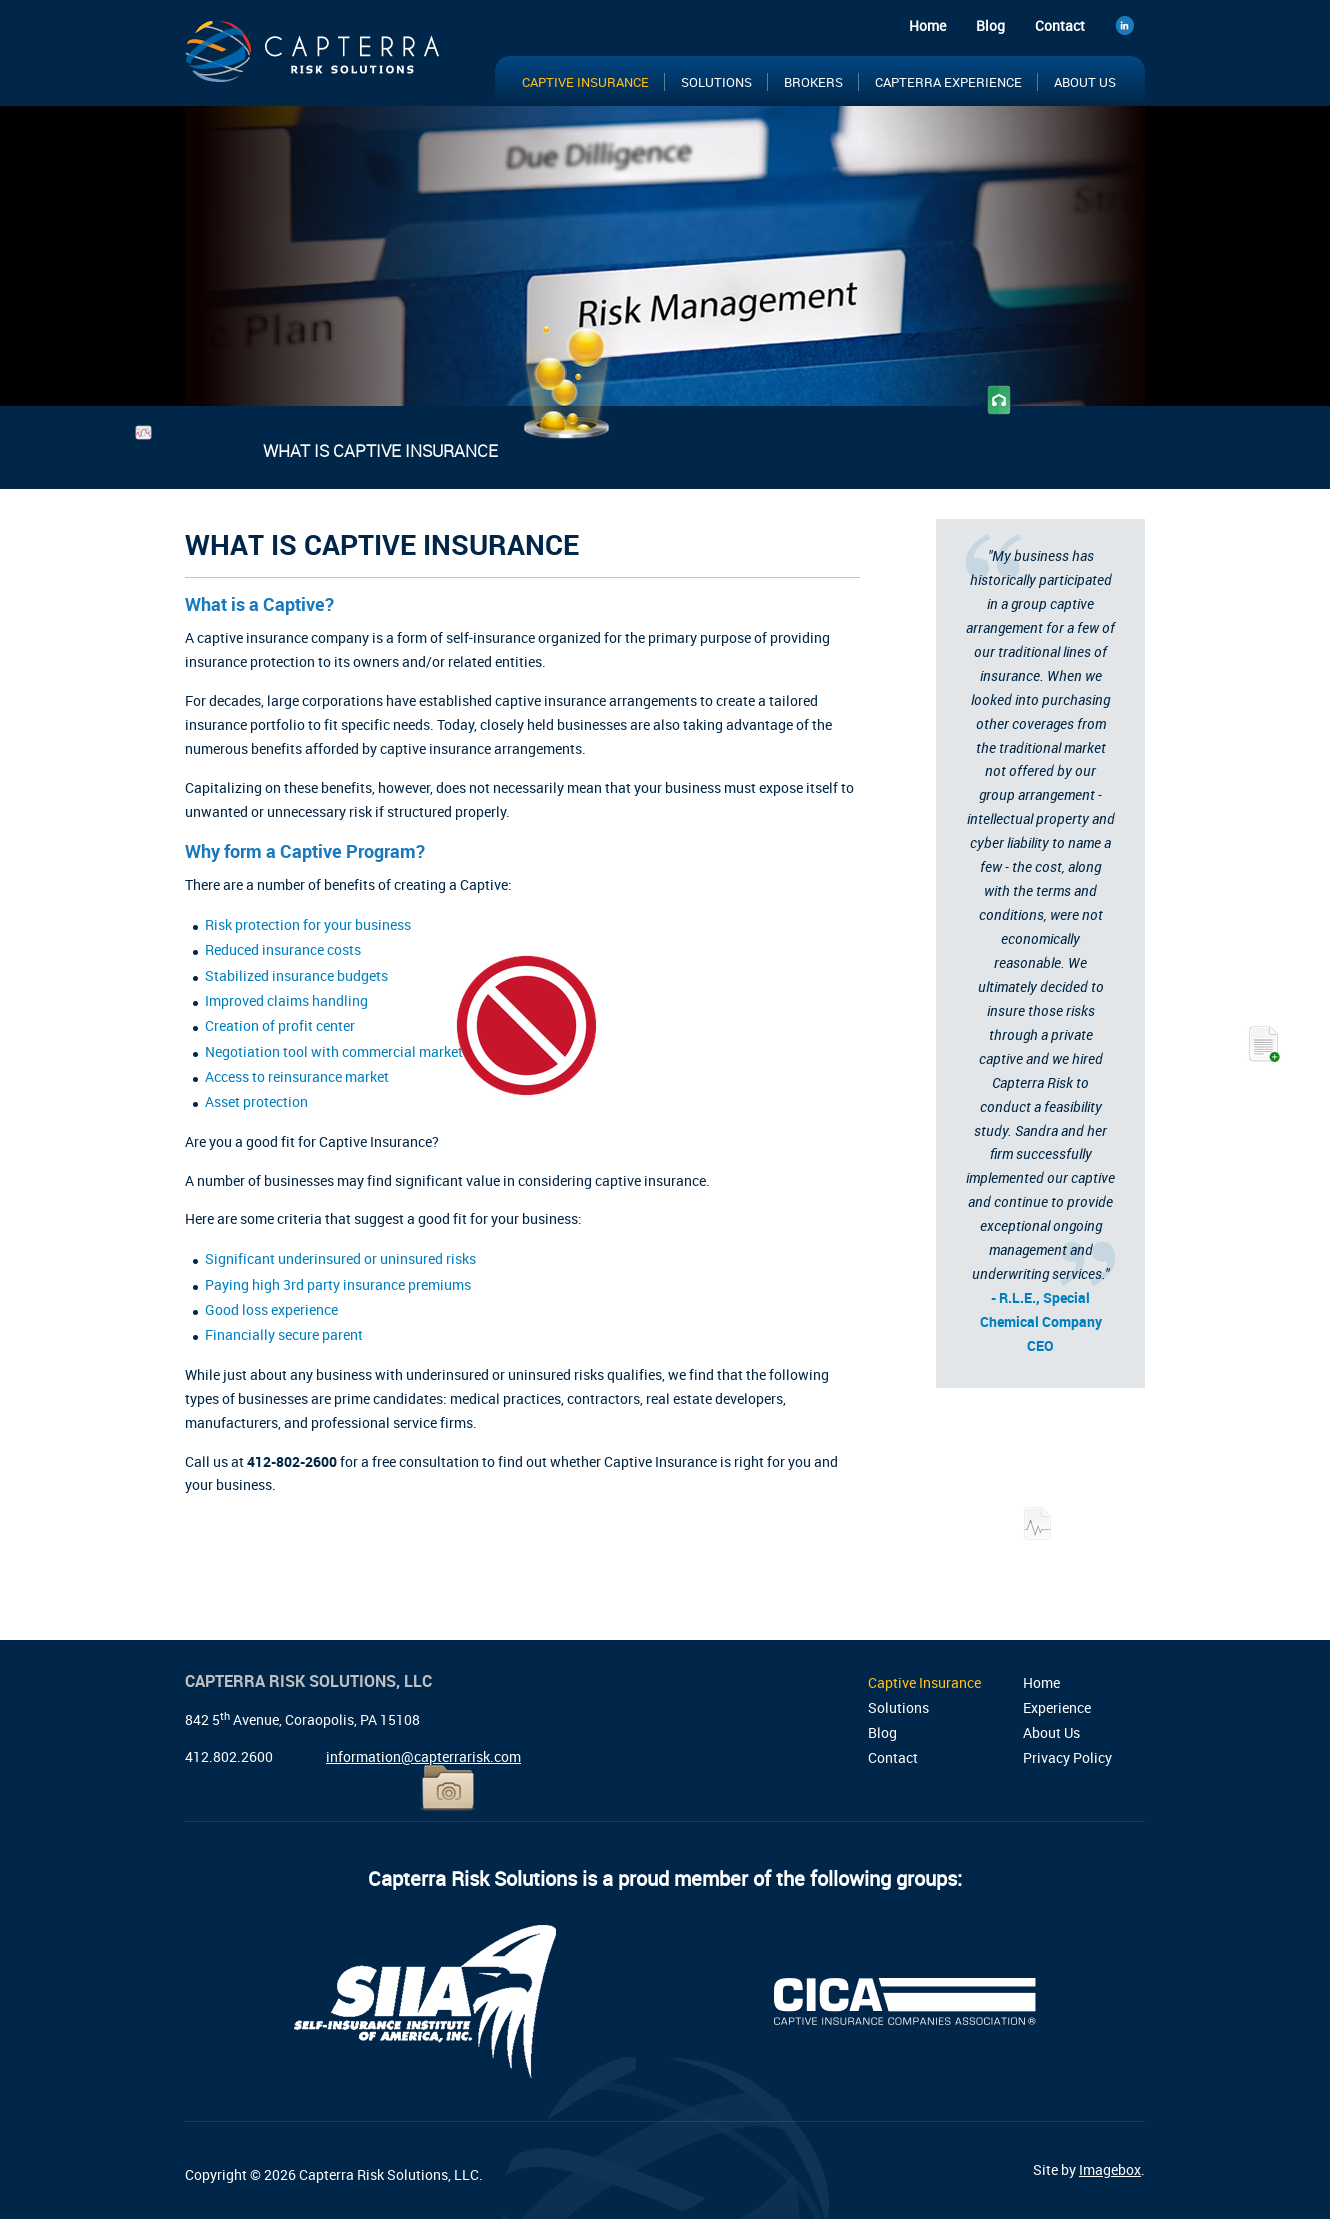 This screenshot has height=2219, width=1330. I want to click on an LMMS music project file, so click(999, 400).